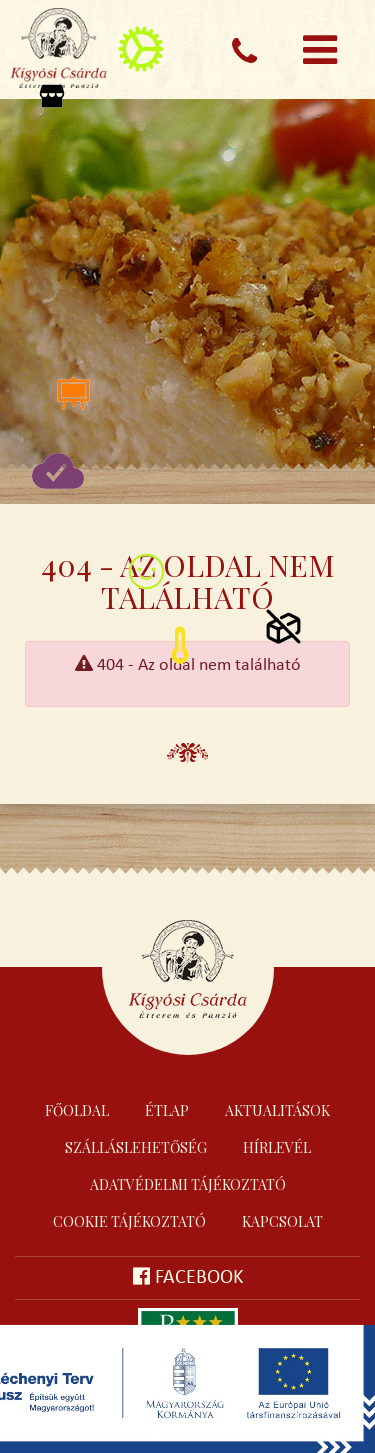  Describe the element at coordinates (146, 571) in the screenshot. I see `add an emoji or reaction` at that location.